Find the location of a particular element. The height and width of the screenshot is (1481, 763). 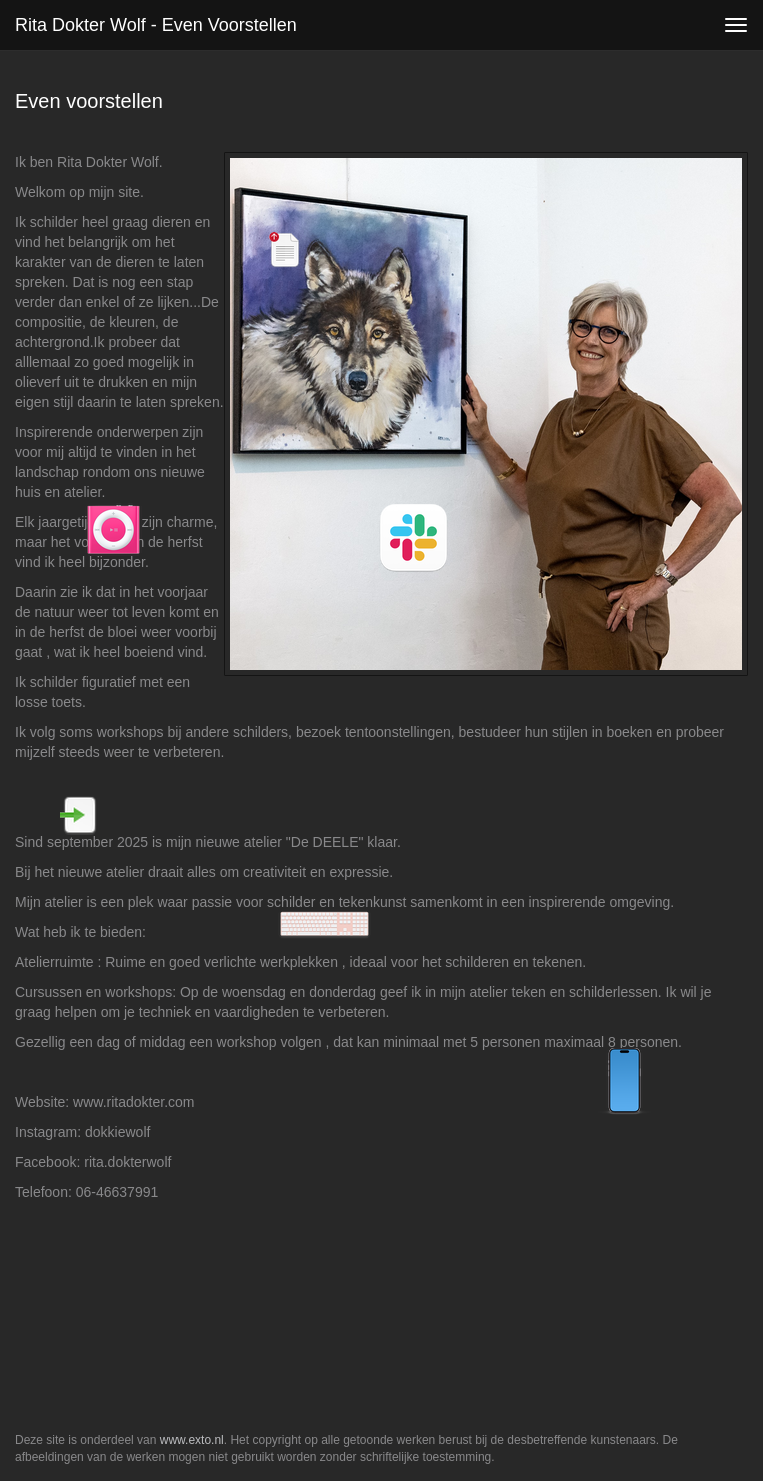

import a document or file is located at coordinates (80, 815).